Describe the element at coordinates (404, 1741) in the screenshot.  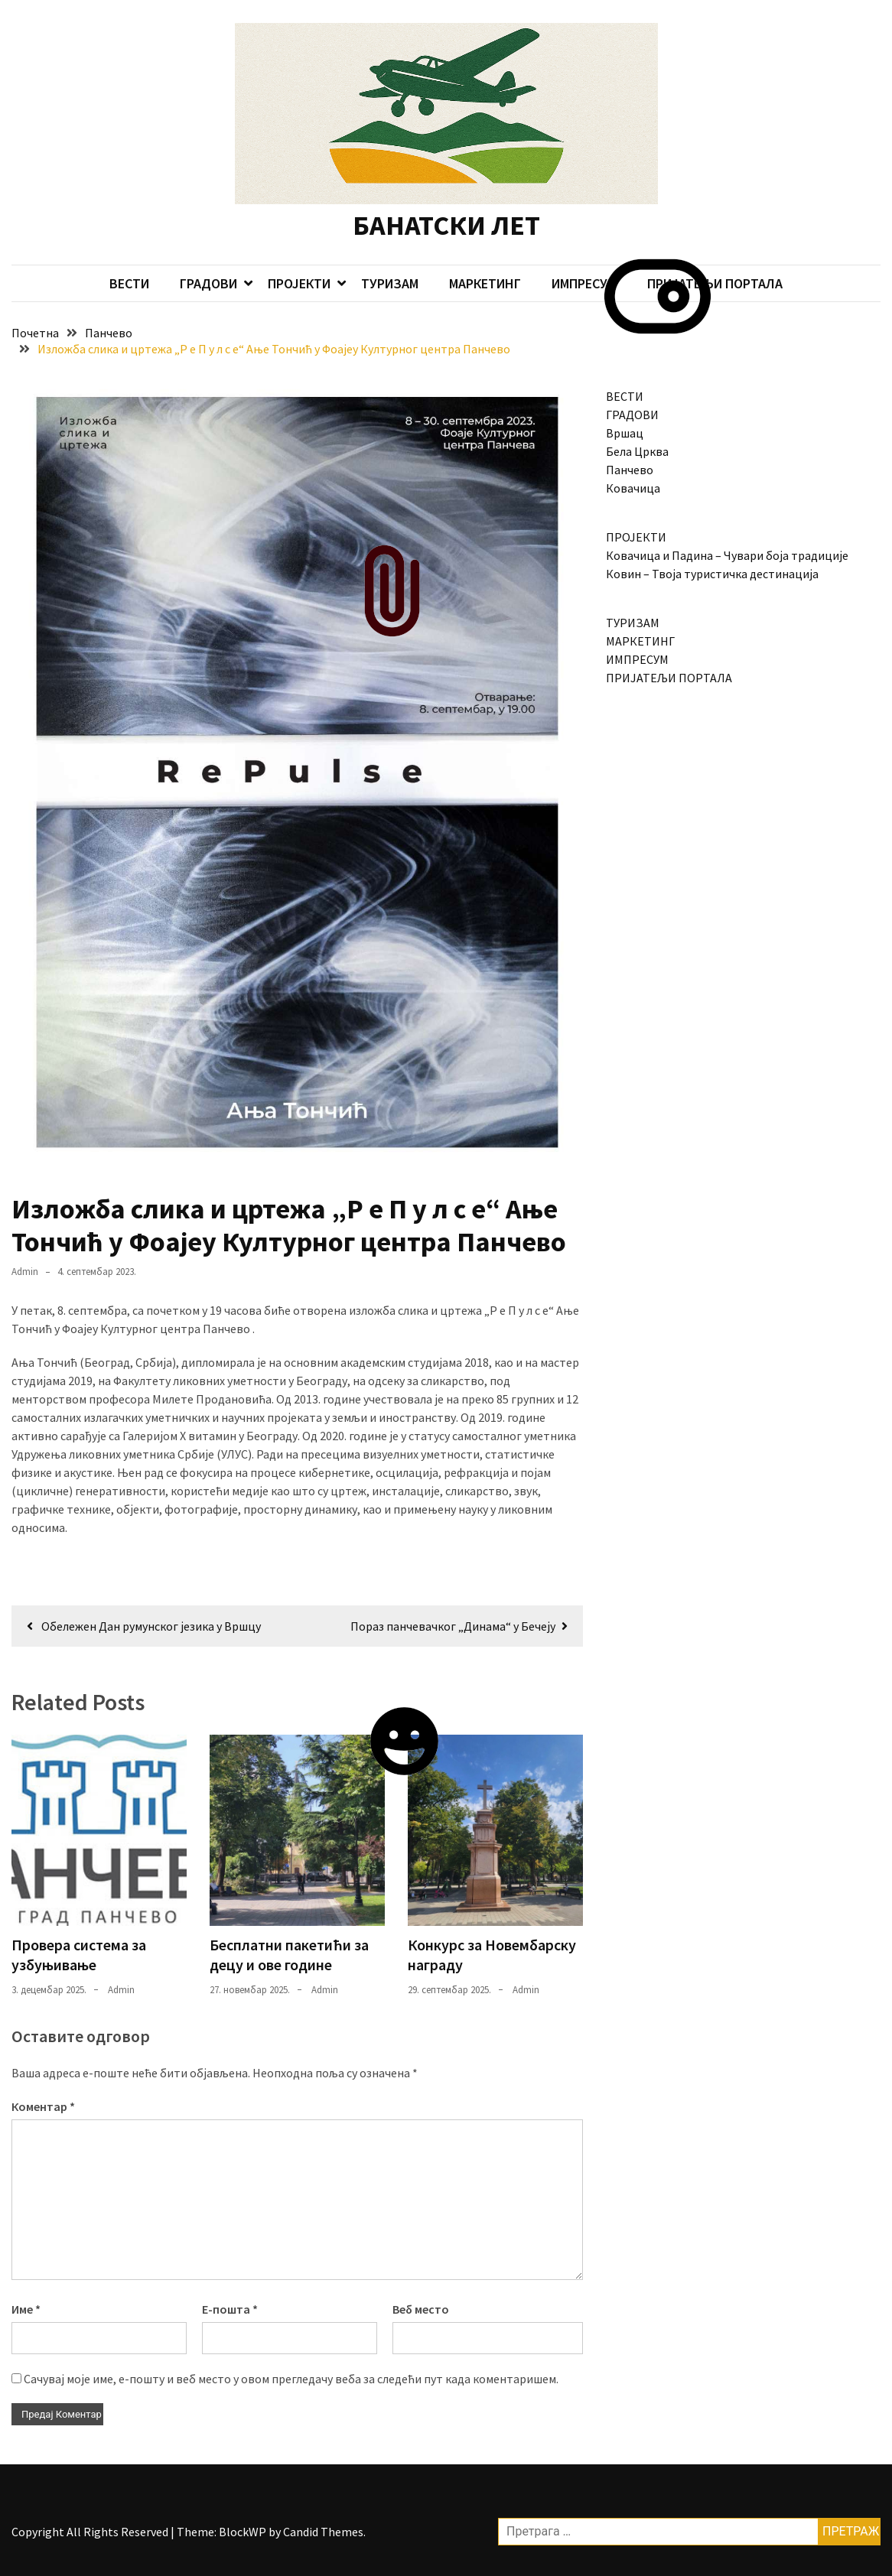
I see `add a reaction or emoji` at that location.